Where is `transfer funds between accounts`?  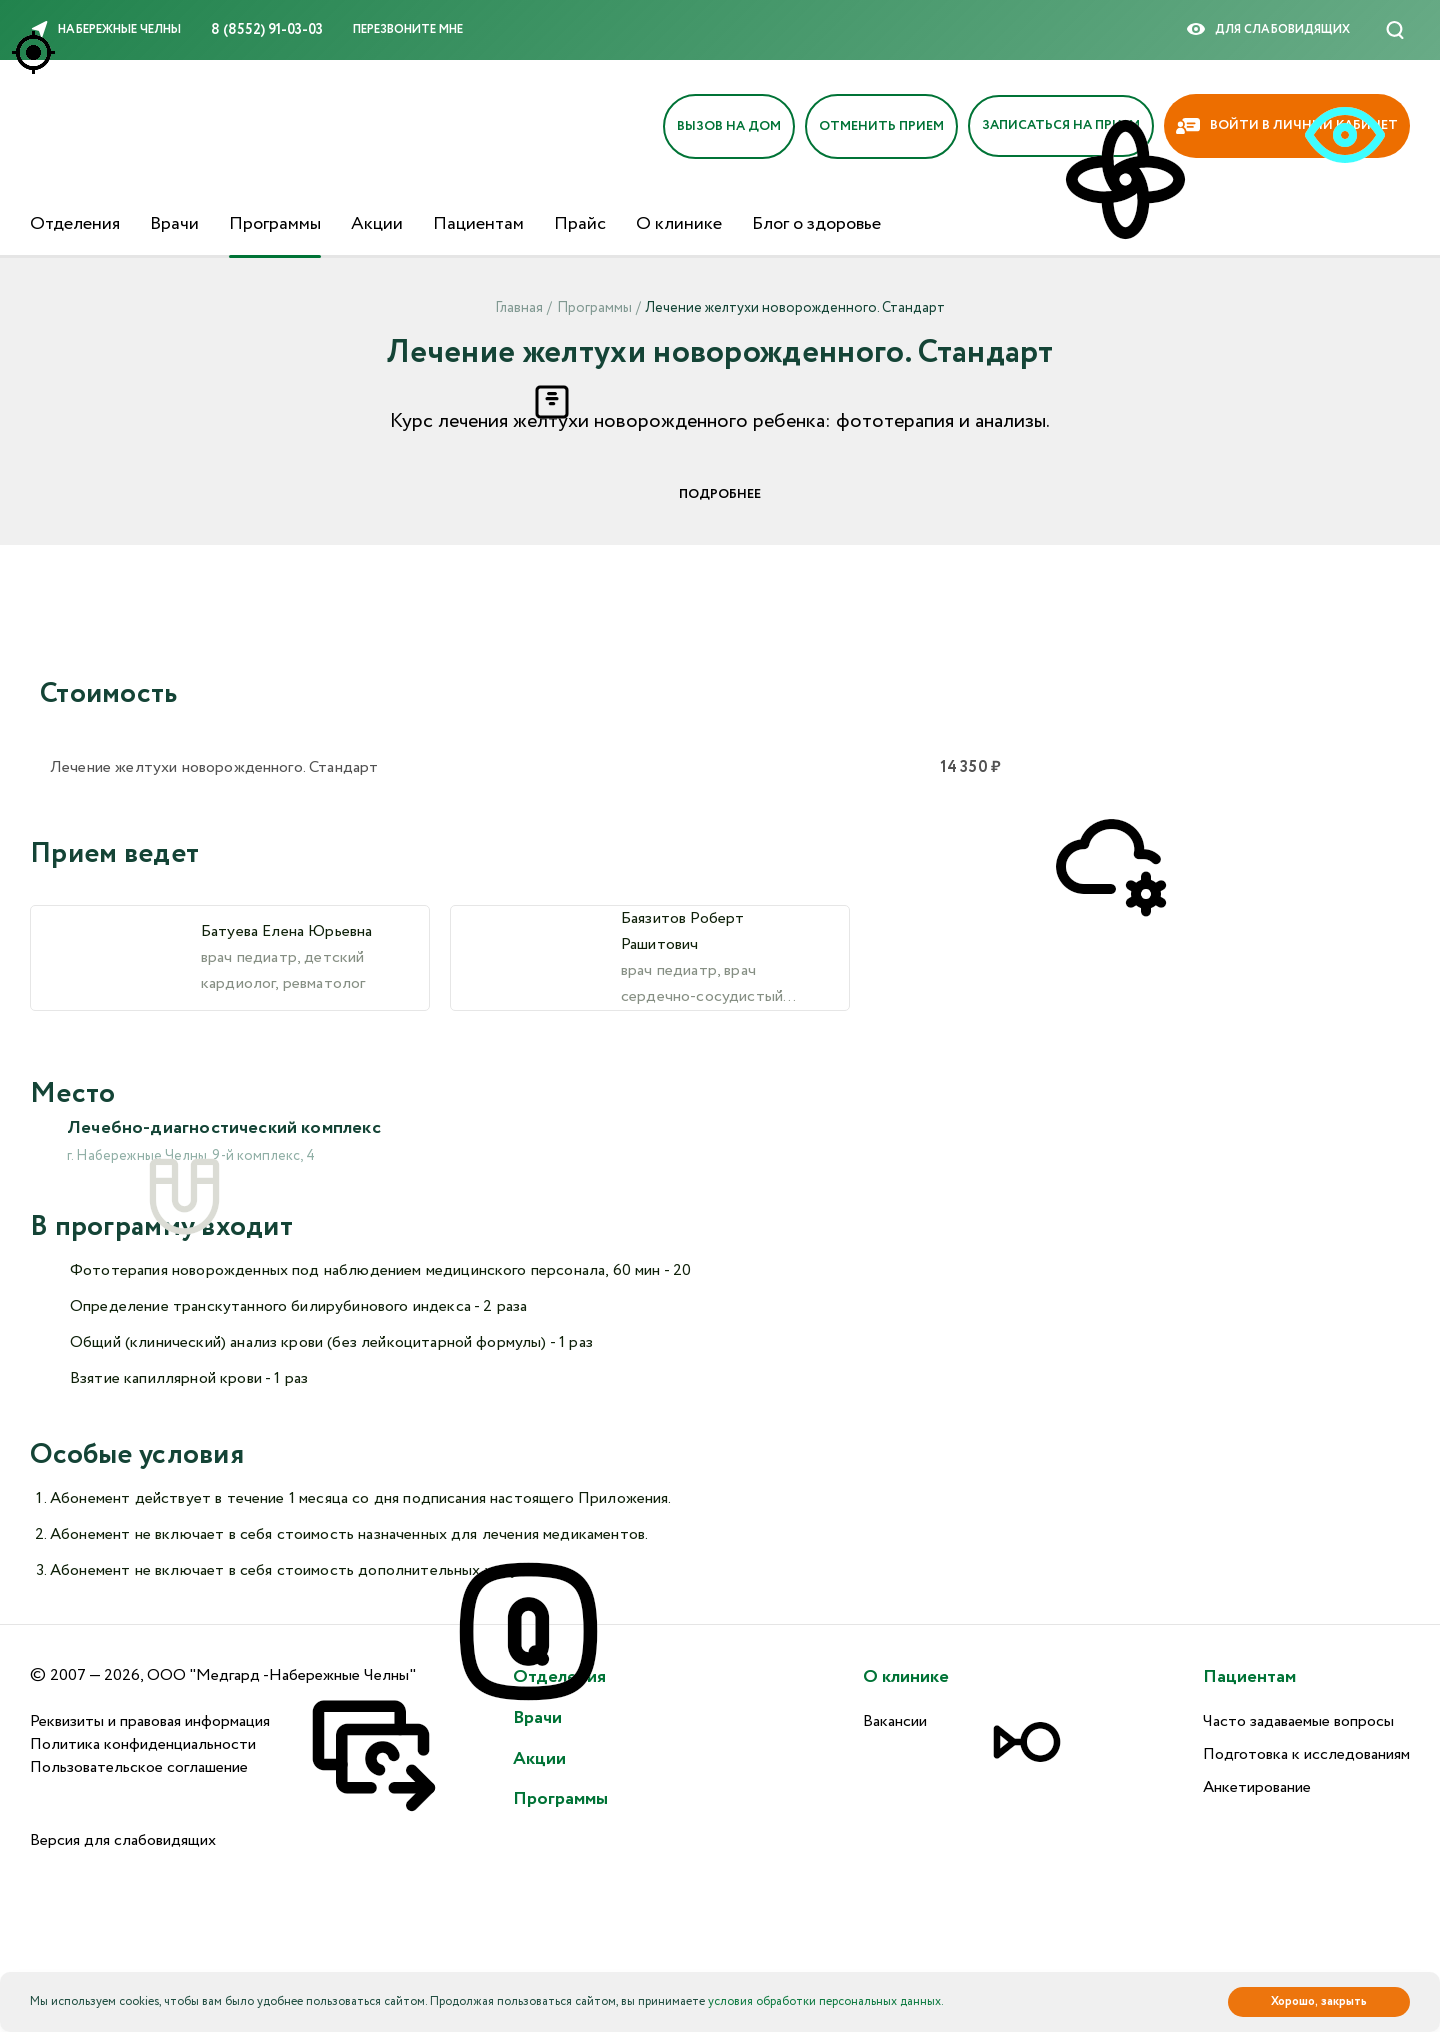 transfer funds between accounts is located at coordinates (371, 1747).